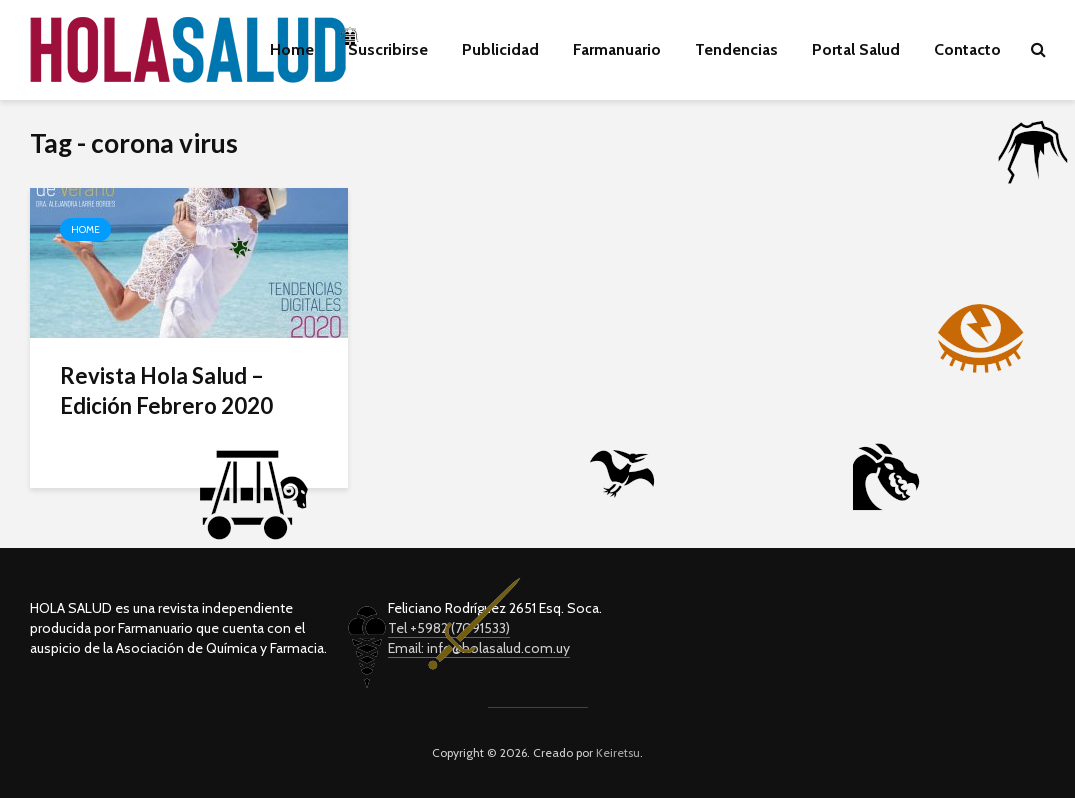 The height and width of the screenshot is (798, 1075). What do you see at coordinates (254, 495) in the screenshot?
I see `select siege ram unit in strategy game` at bounding box center [254, 495].